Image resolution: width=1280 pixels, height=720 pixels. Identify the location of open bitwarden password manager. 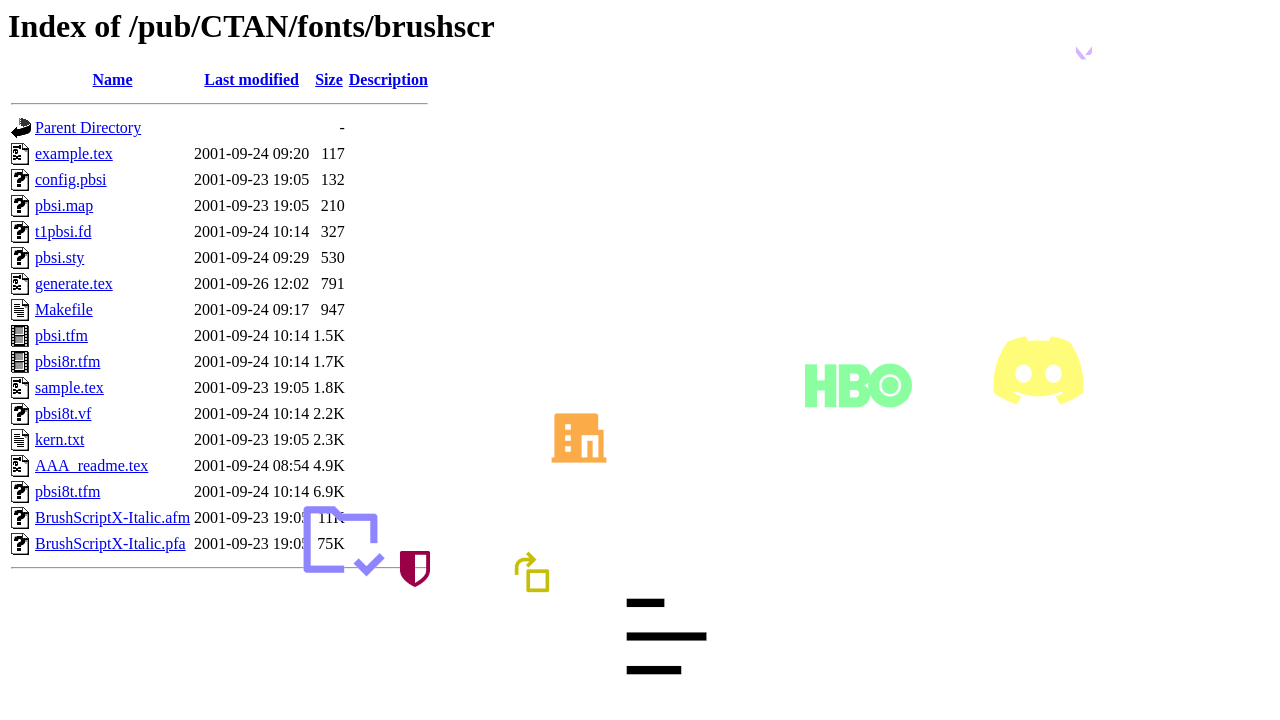
(415, 569).